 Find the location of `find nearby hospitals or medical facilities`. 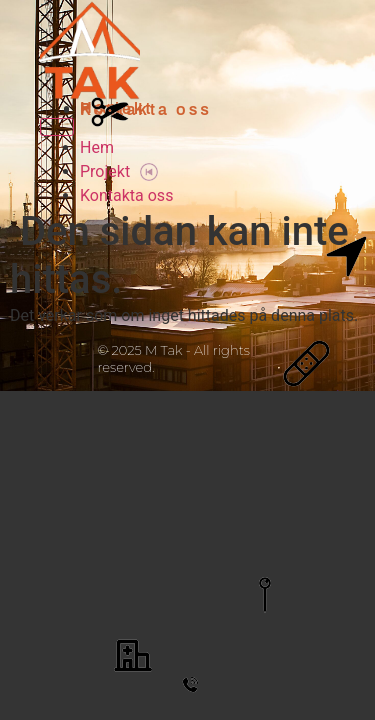

find nearby hospitals or medical facilities is located at coordinates (131, 655).